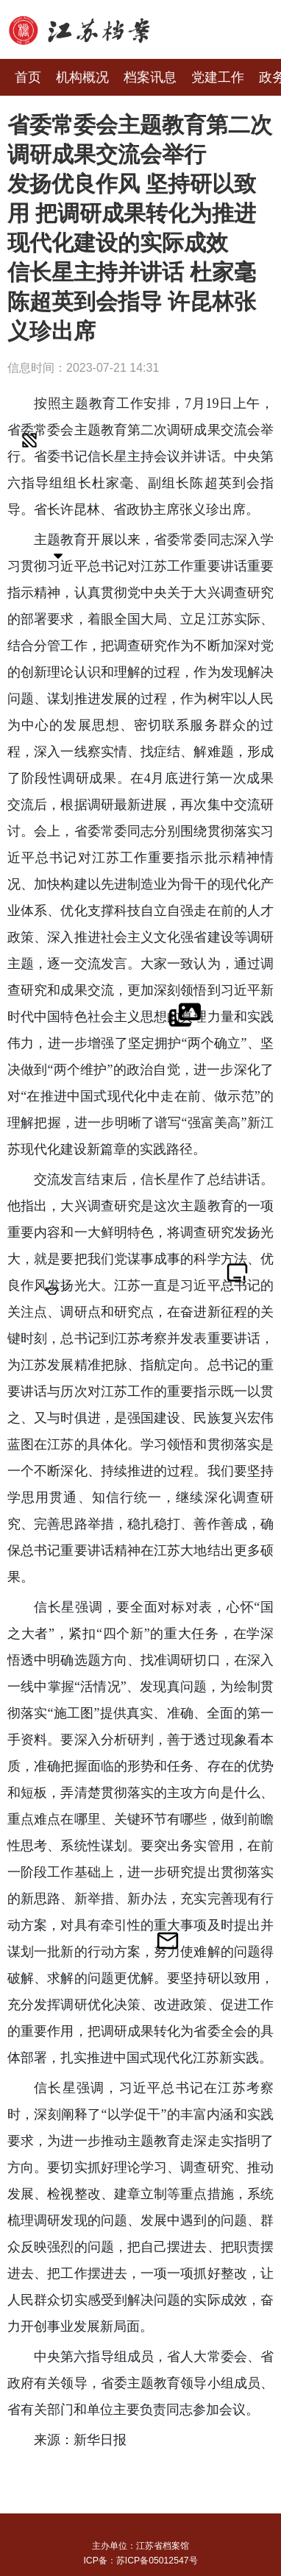  Describe the element at coordinates (237, 1272) in the screenshot. I see `indicates a tablet device error or warning` at that location.